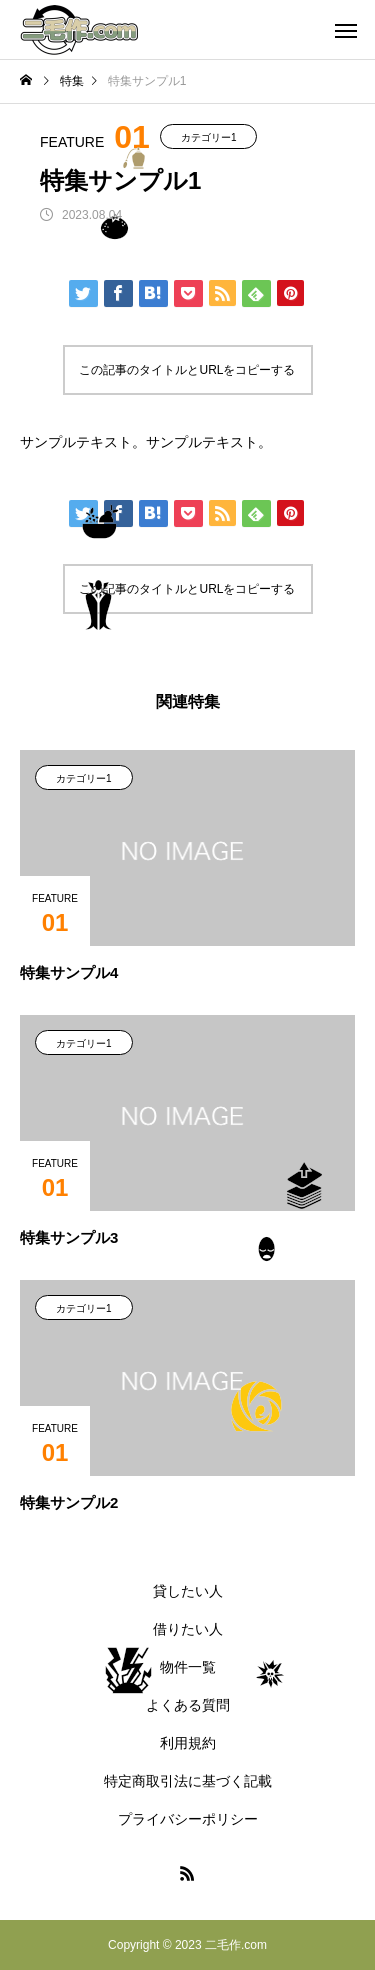 The image size is (375, 1970). What do you see at coordinates (256, 1406) in the screenshot?
I see `indicates a monster or creature ability in a game interface` at bounding box center [256, 1406].